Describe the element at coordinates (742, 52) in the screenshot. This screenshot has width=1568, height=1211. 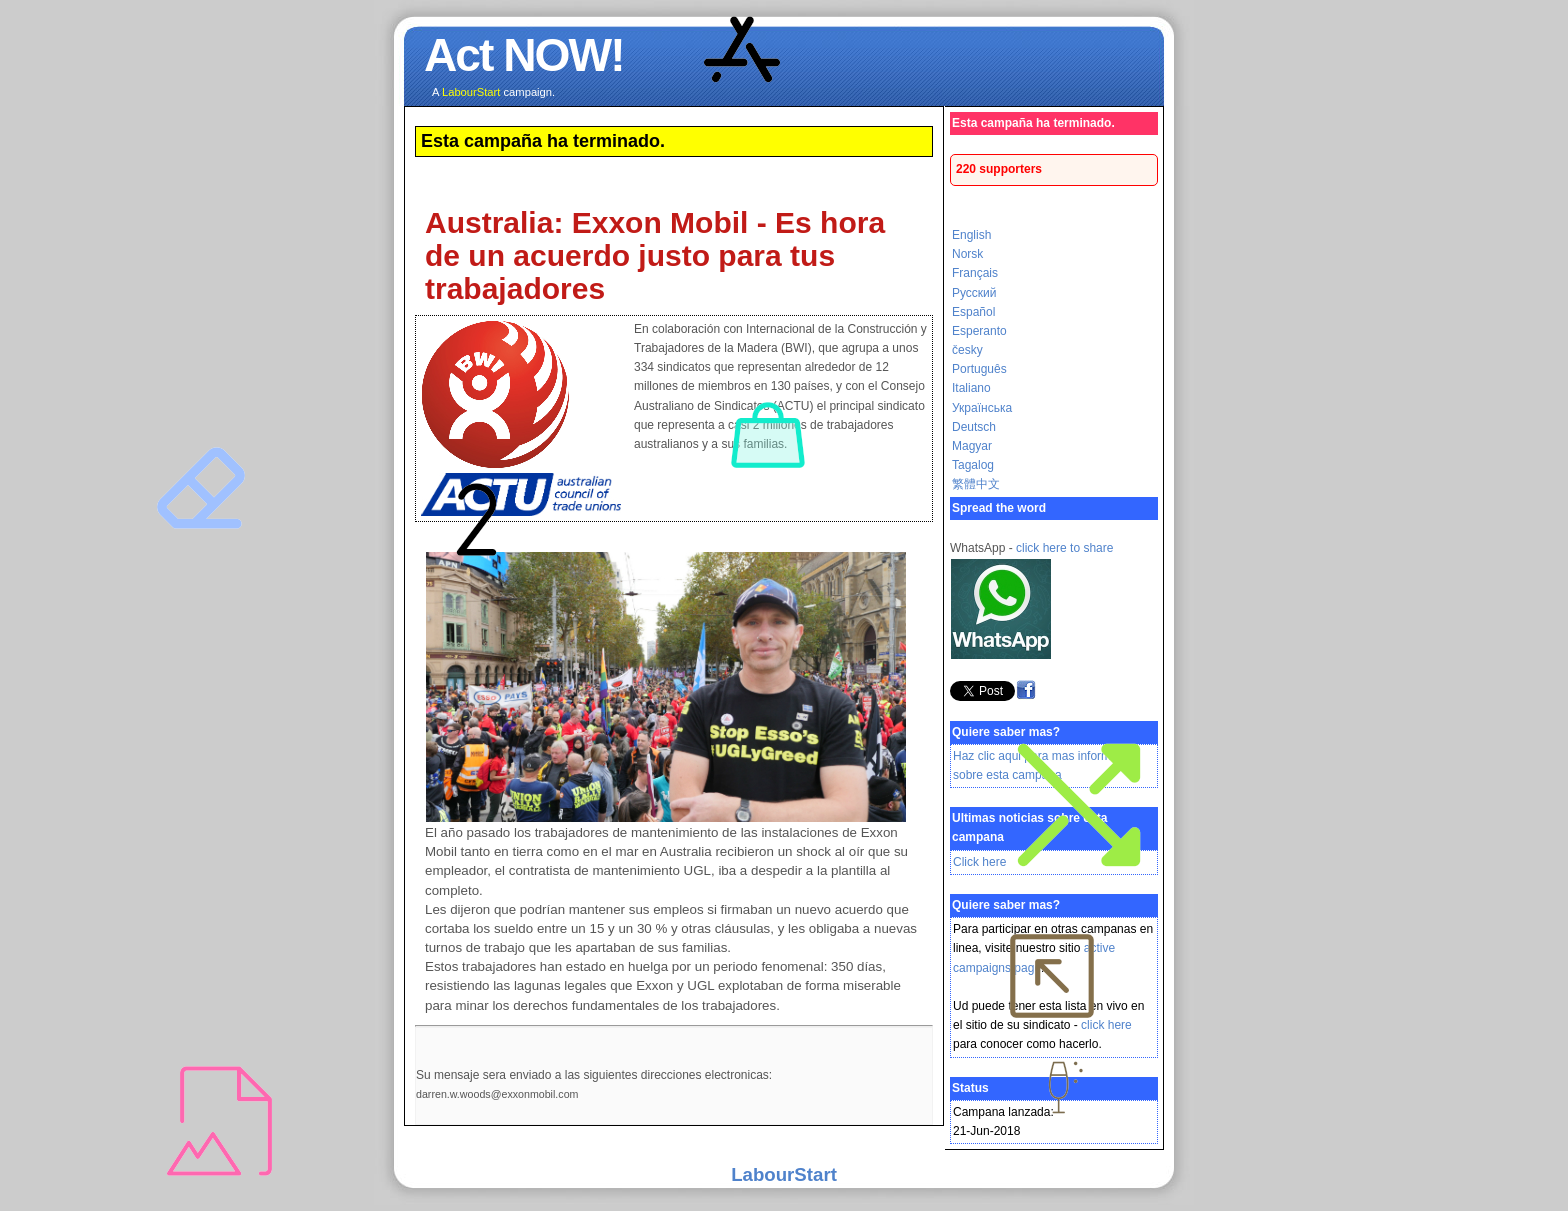
I see `open the App Store` at that location.